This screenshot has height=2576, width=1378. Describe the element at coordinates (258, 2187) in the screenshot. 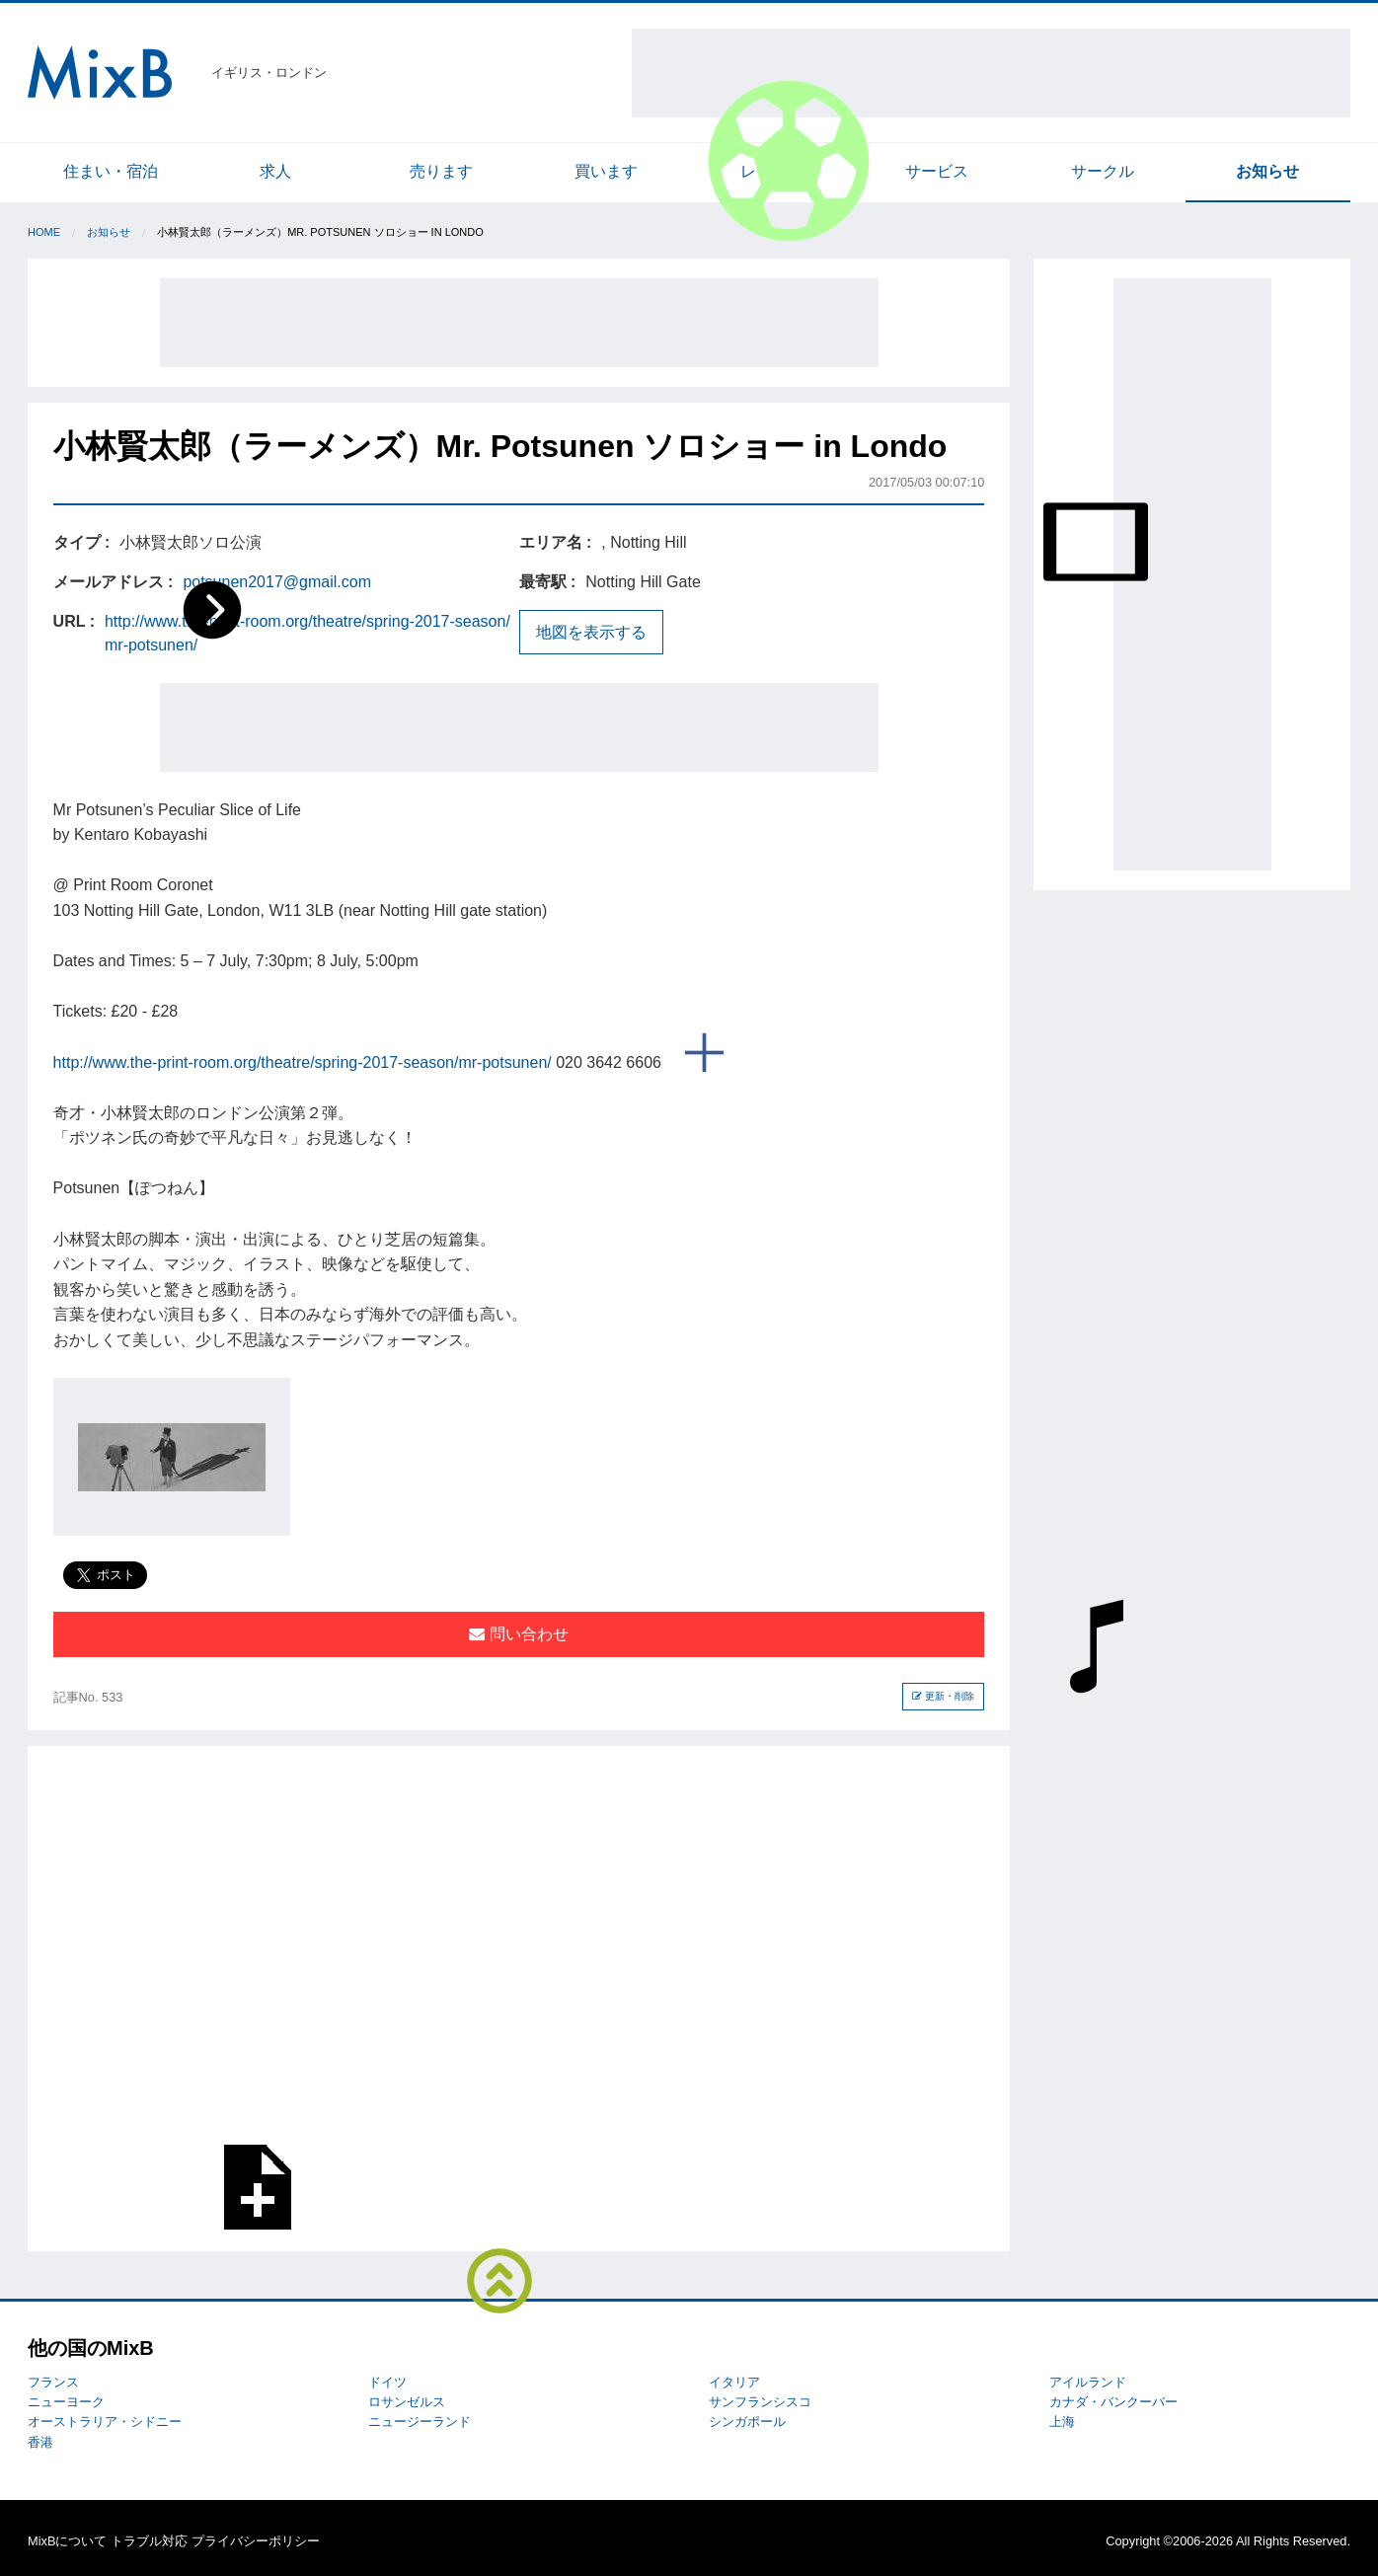

I see `create a new note or document` at that location.